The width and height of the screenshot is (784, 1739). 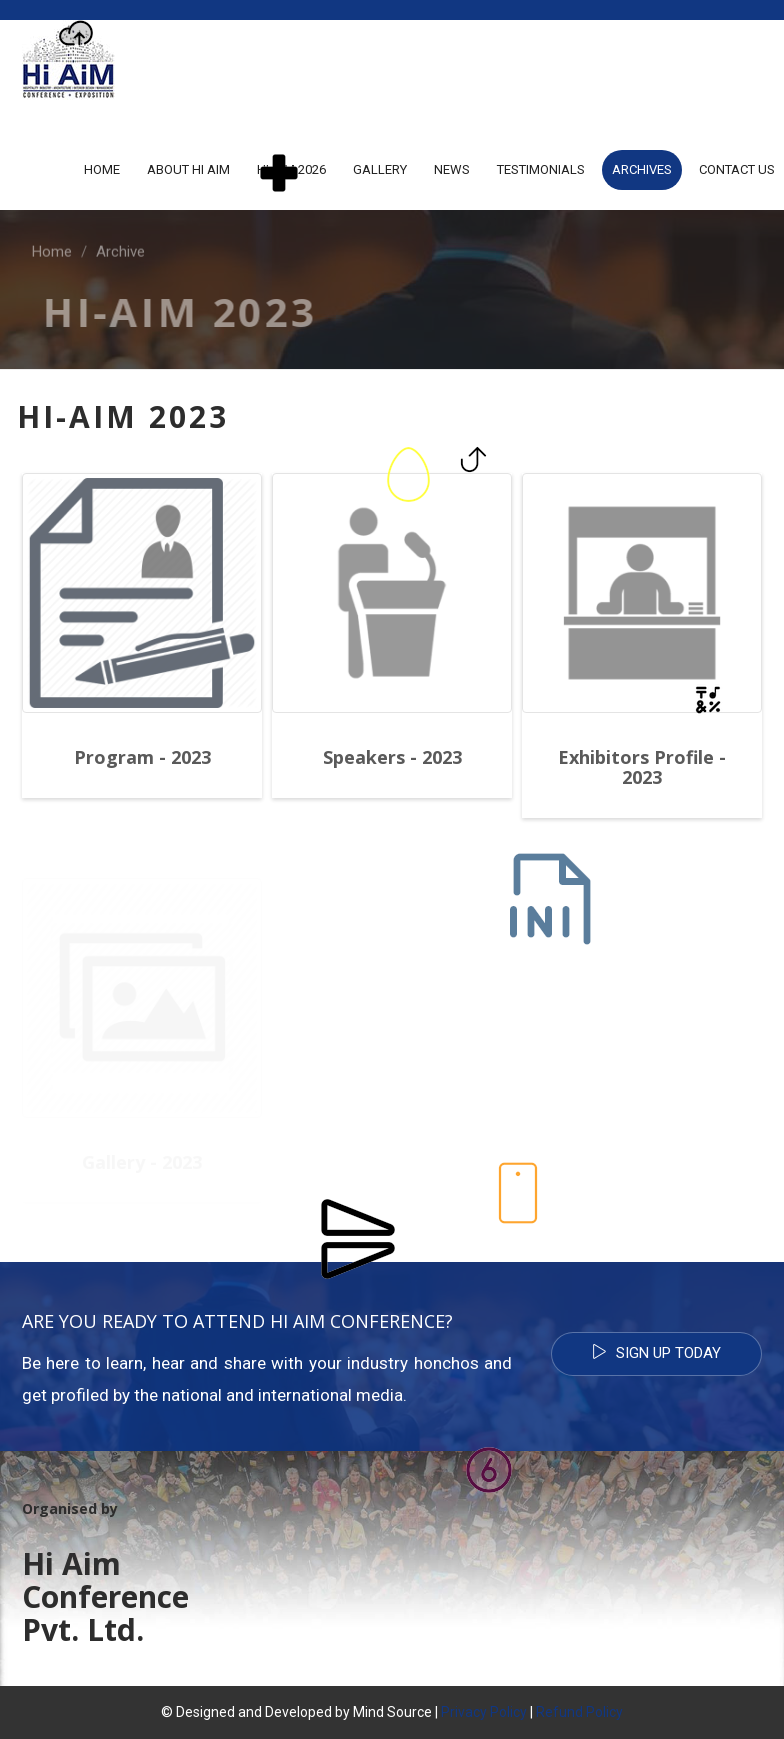 What do you see at coordinates (76, 33) in the screenshot?
I see `upload file to cloud storage` at bounding box center [76, 33].